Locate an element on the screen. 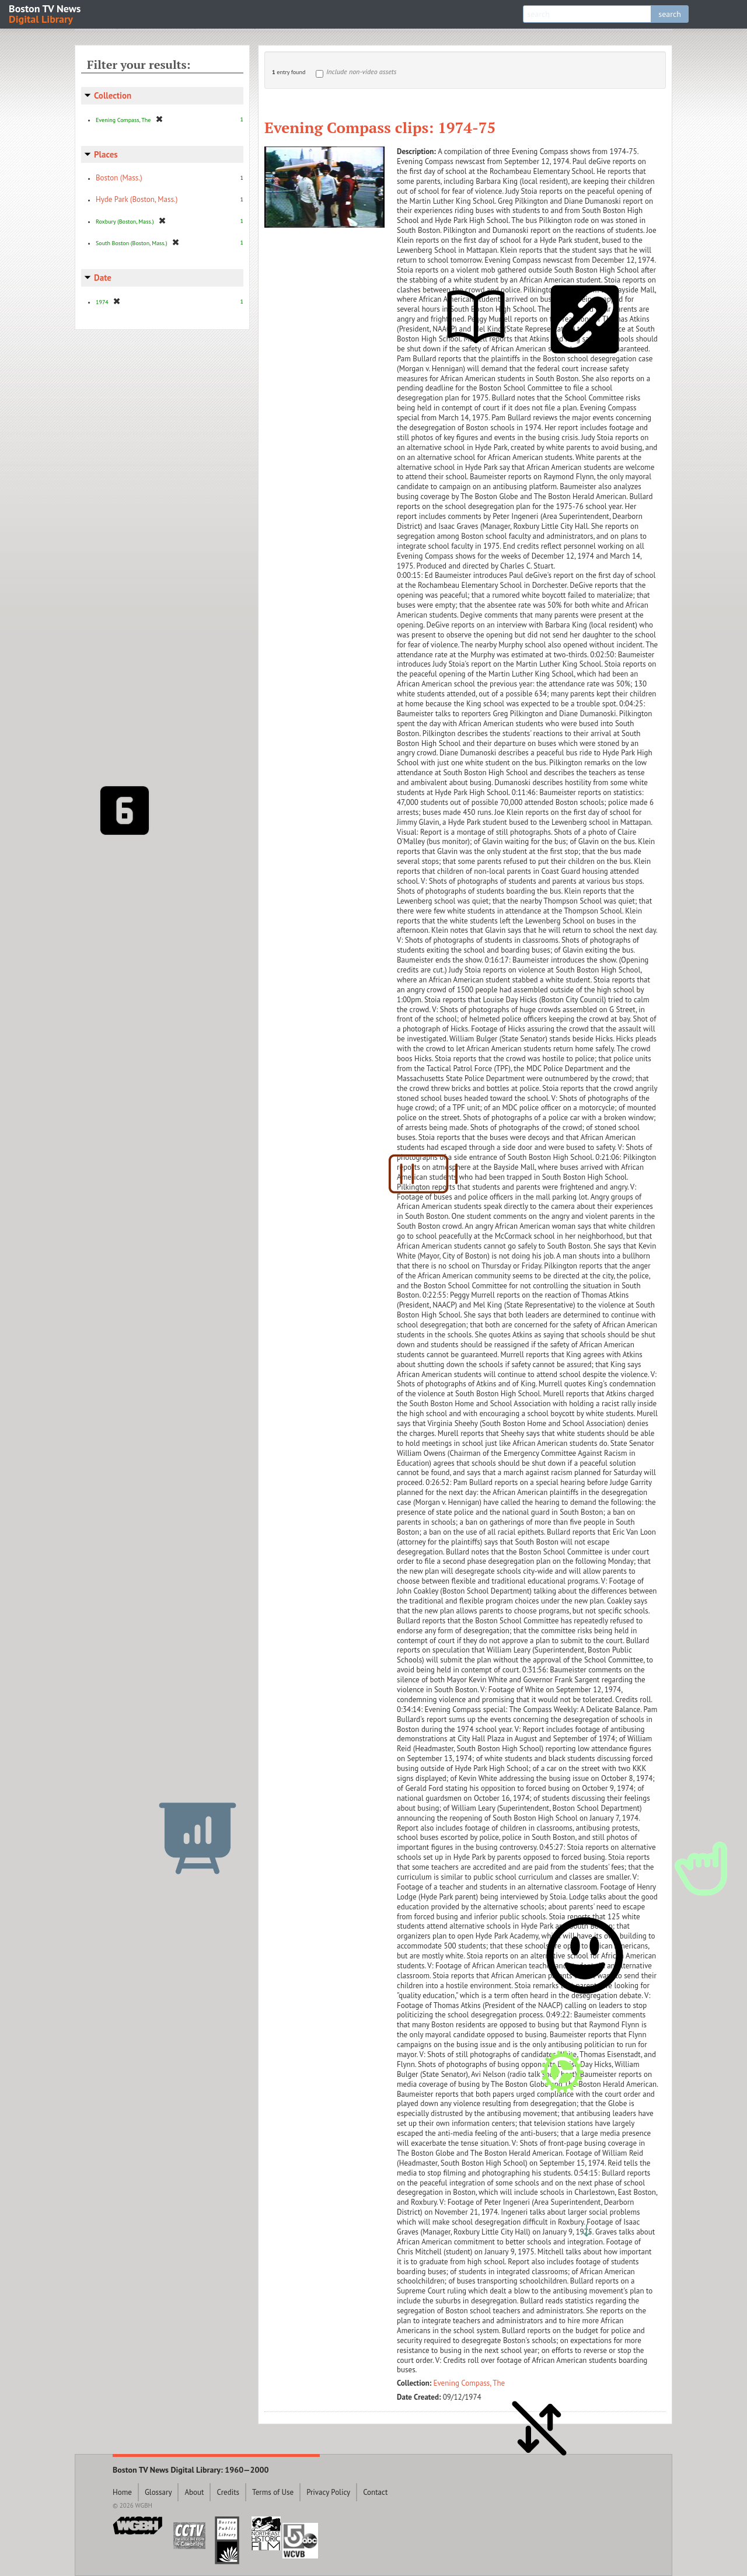  scroll down or view more content is located at coordinates (587, 2230).